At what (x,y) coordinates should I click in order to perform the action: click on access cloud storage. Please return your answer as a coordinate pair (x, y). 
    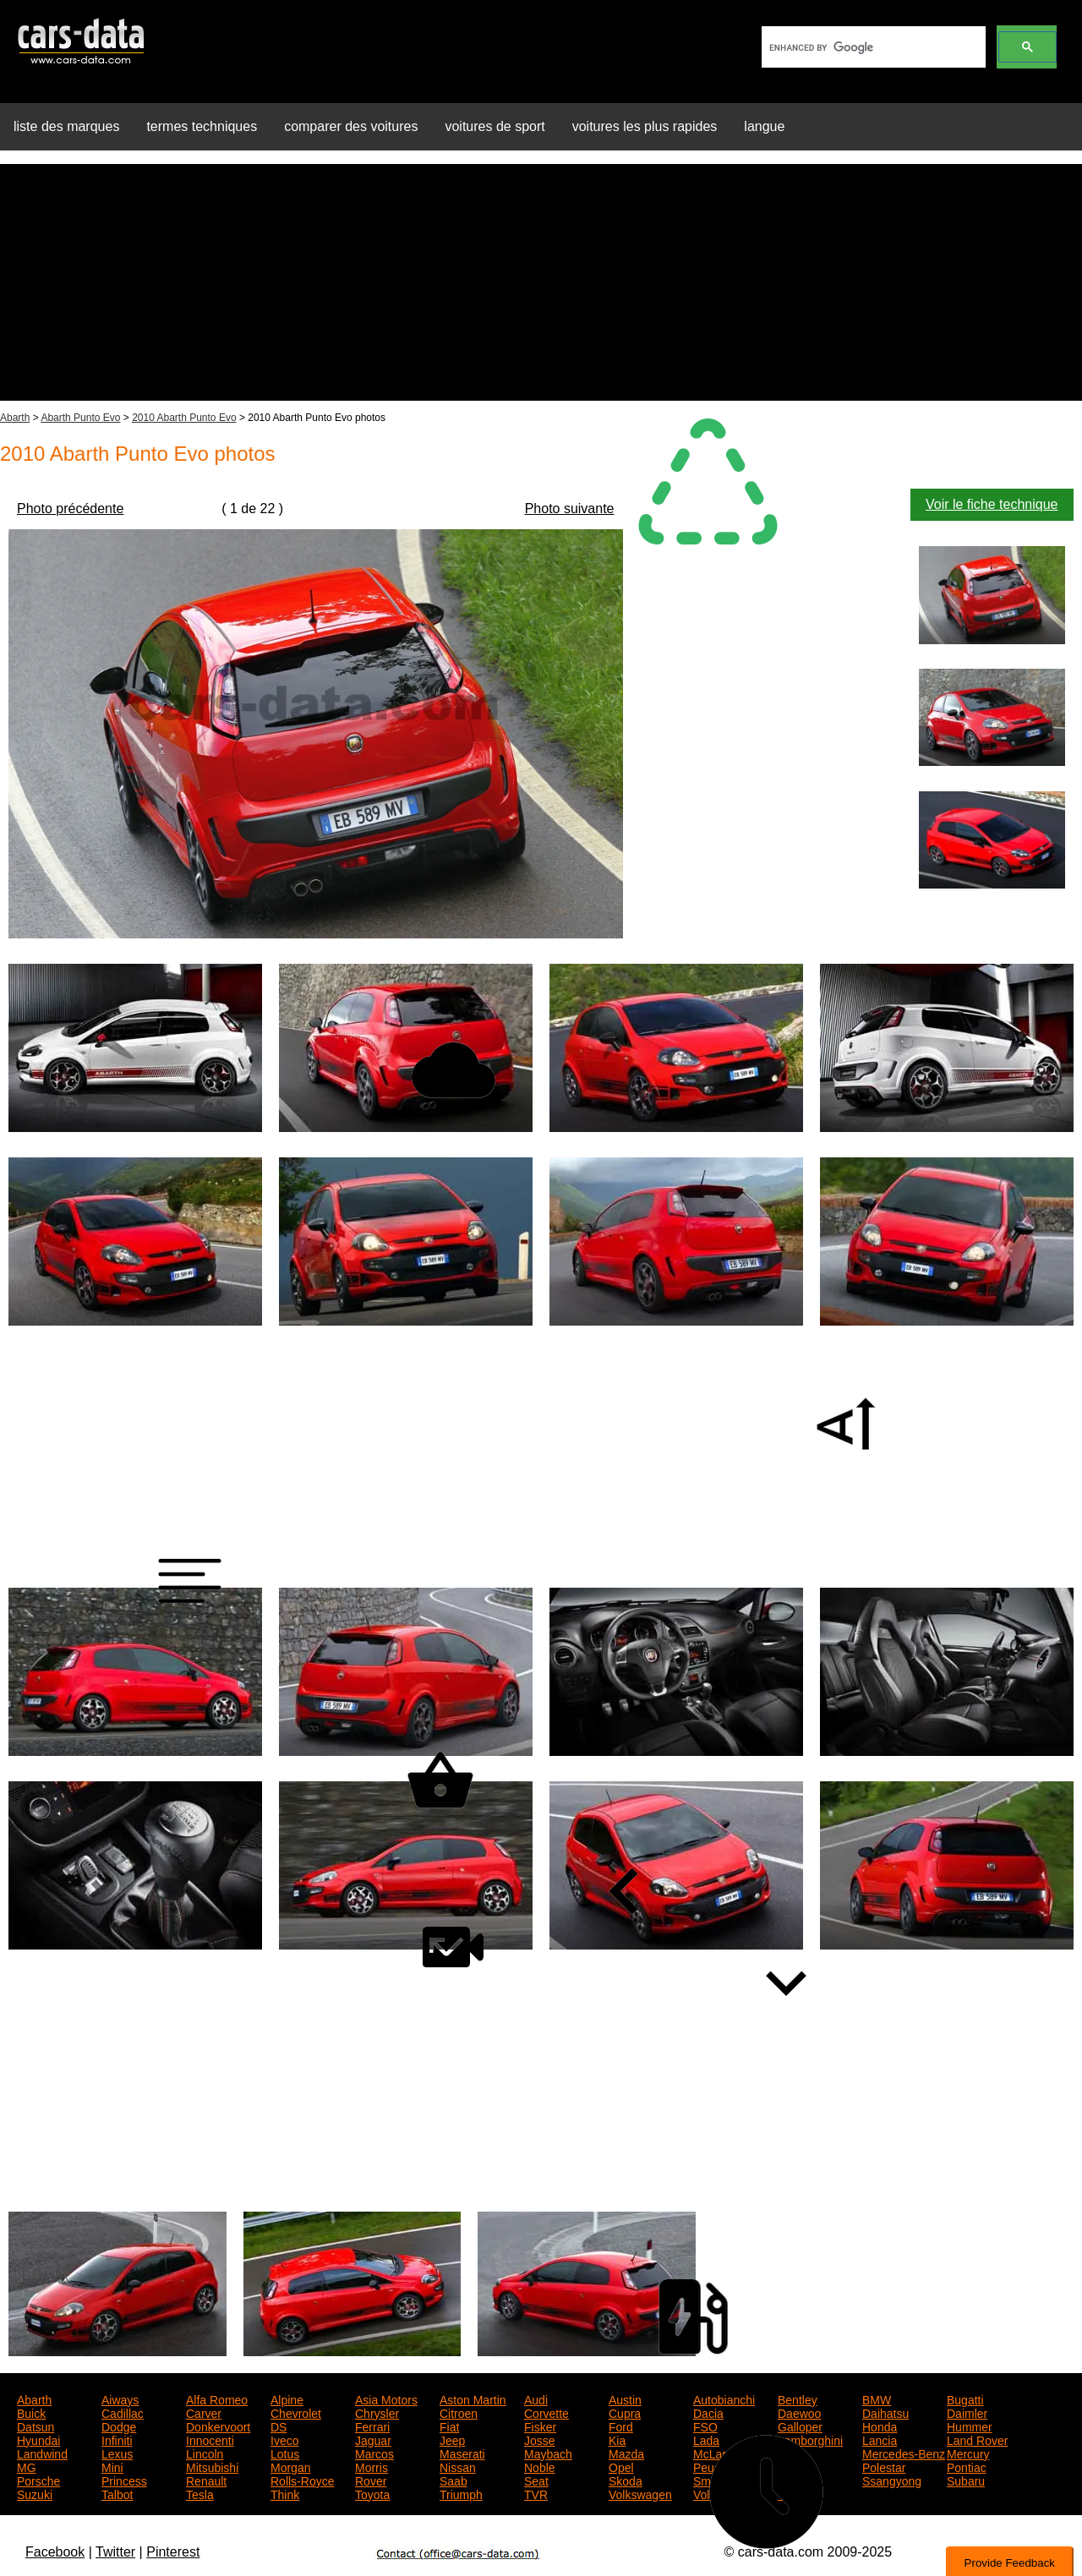
    Looking at the image, I should click on (453, 1069).